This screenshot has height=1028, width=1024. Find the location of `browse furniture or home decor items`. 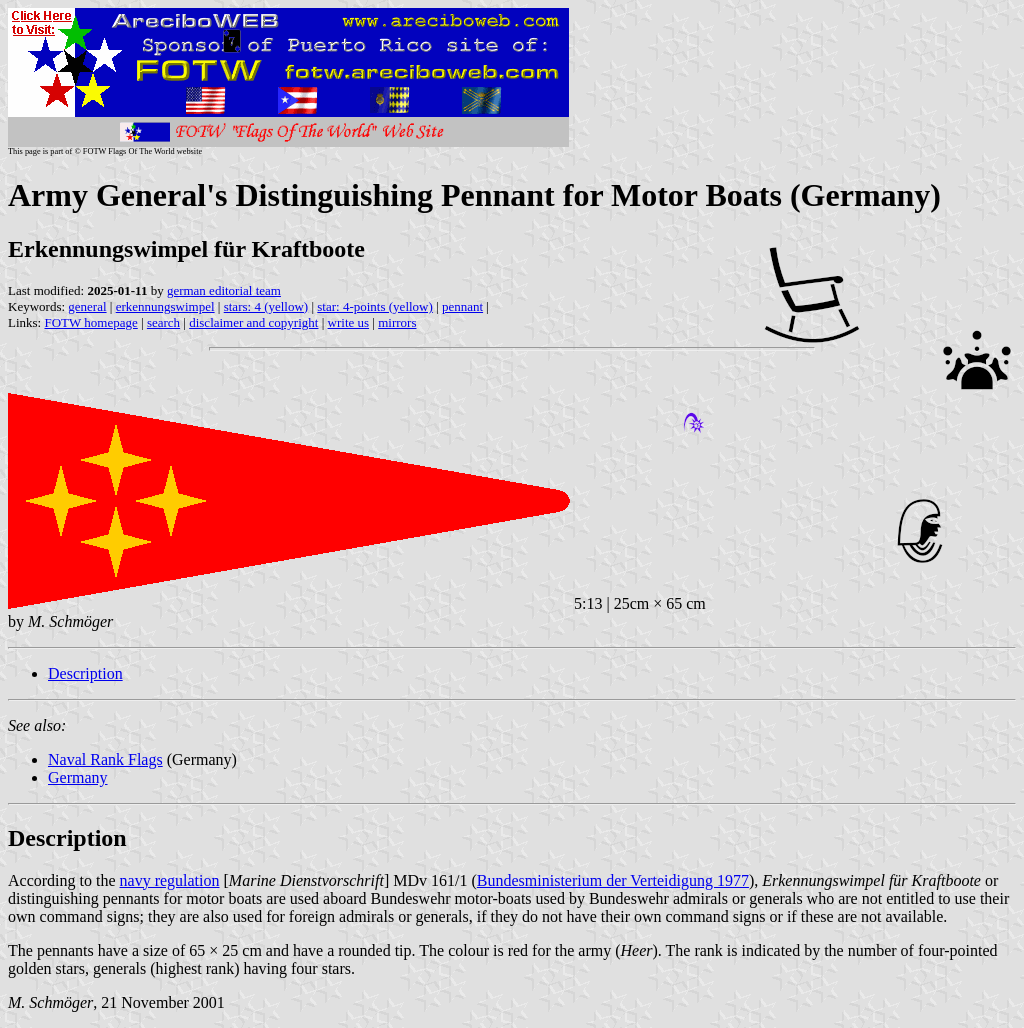

browse furniture or home decor items is located at coordinates (812, 295).